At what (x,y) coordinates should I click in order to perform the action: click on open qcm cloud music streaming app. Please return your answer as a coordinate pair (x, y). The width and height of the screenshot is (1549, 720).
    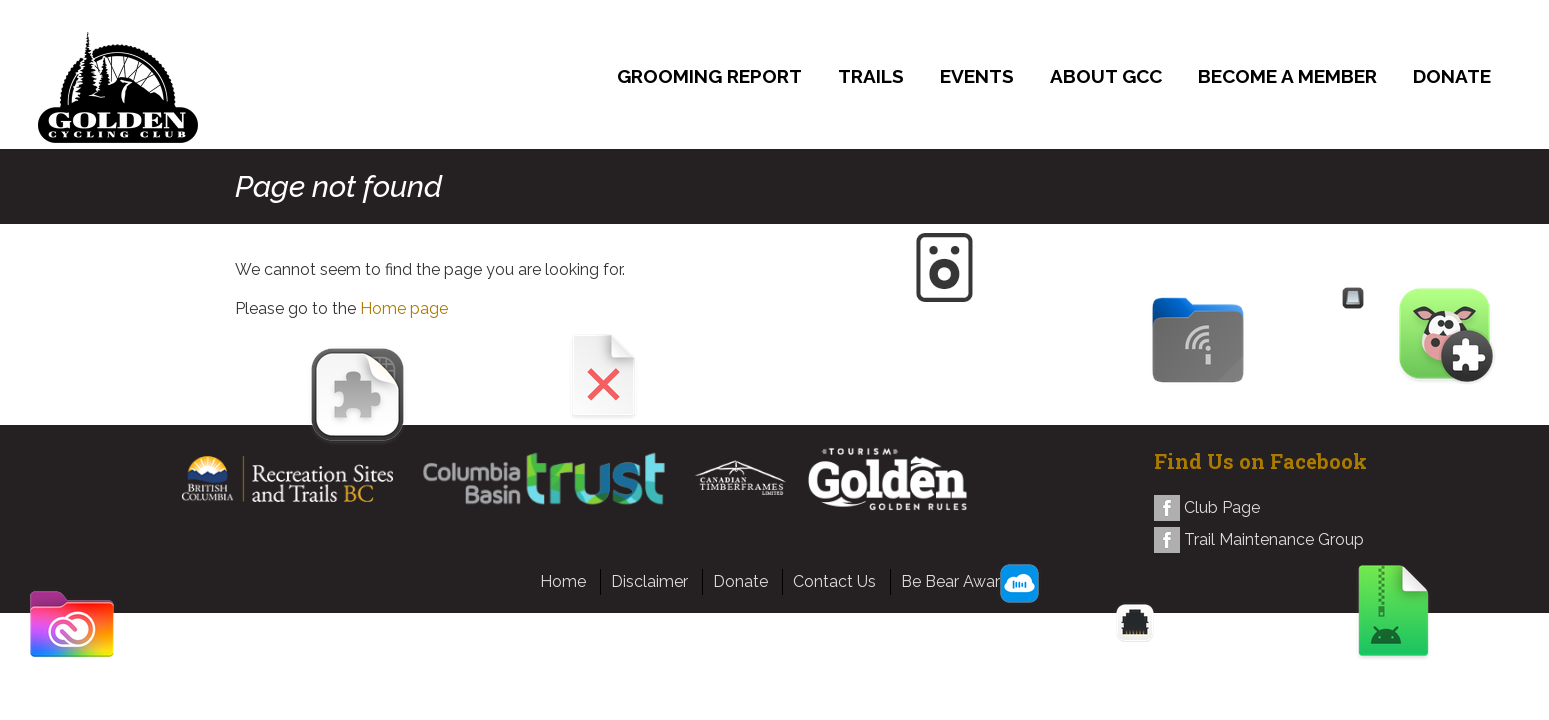
    Looking at the image, I should click on (1019, 583).